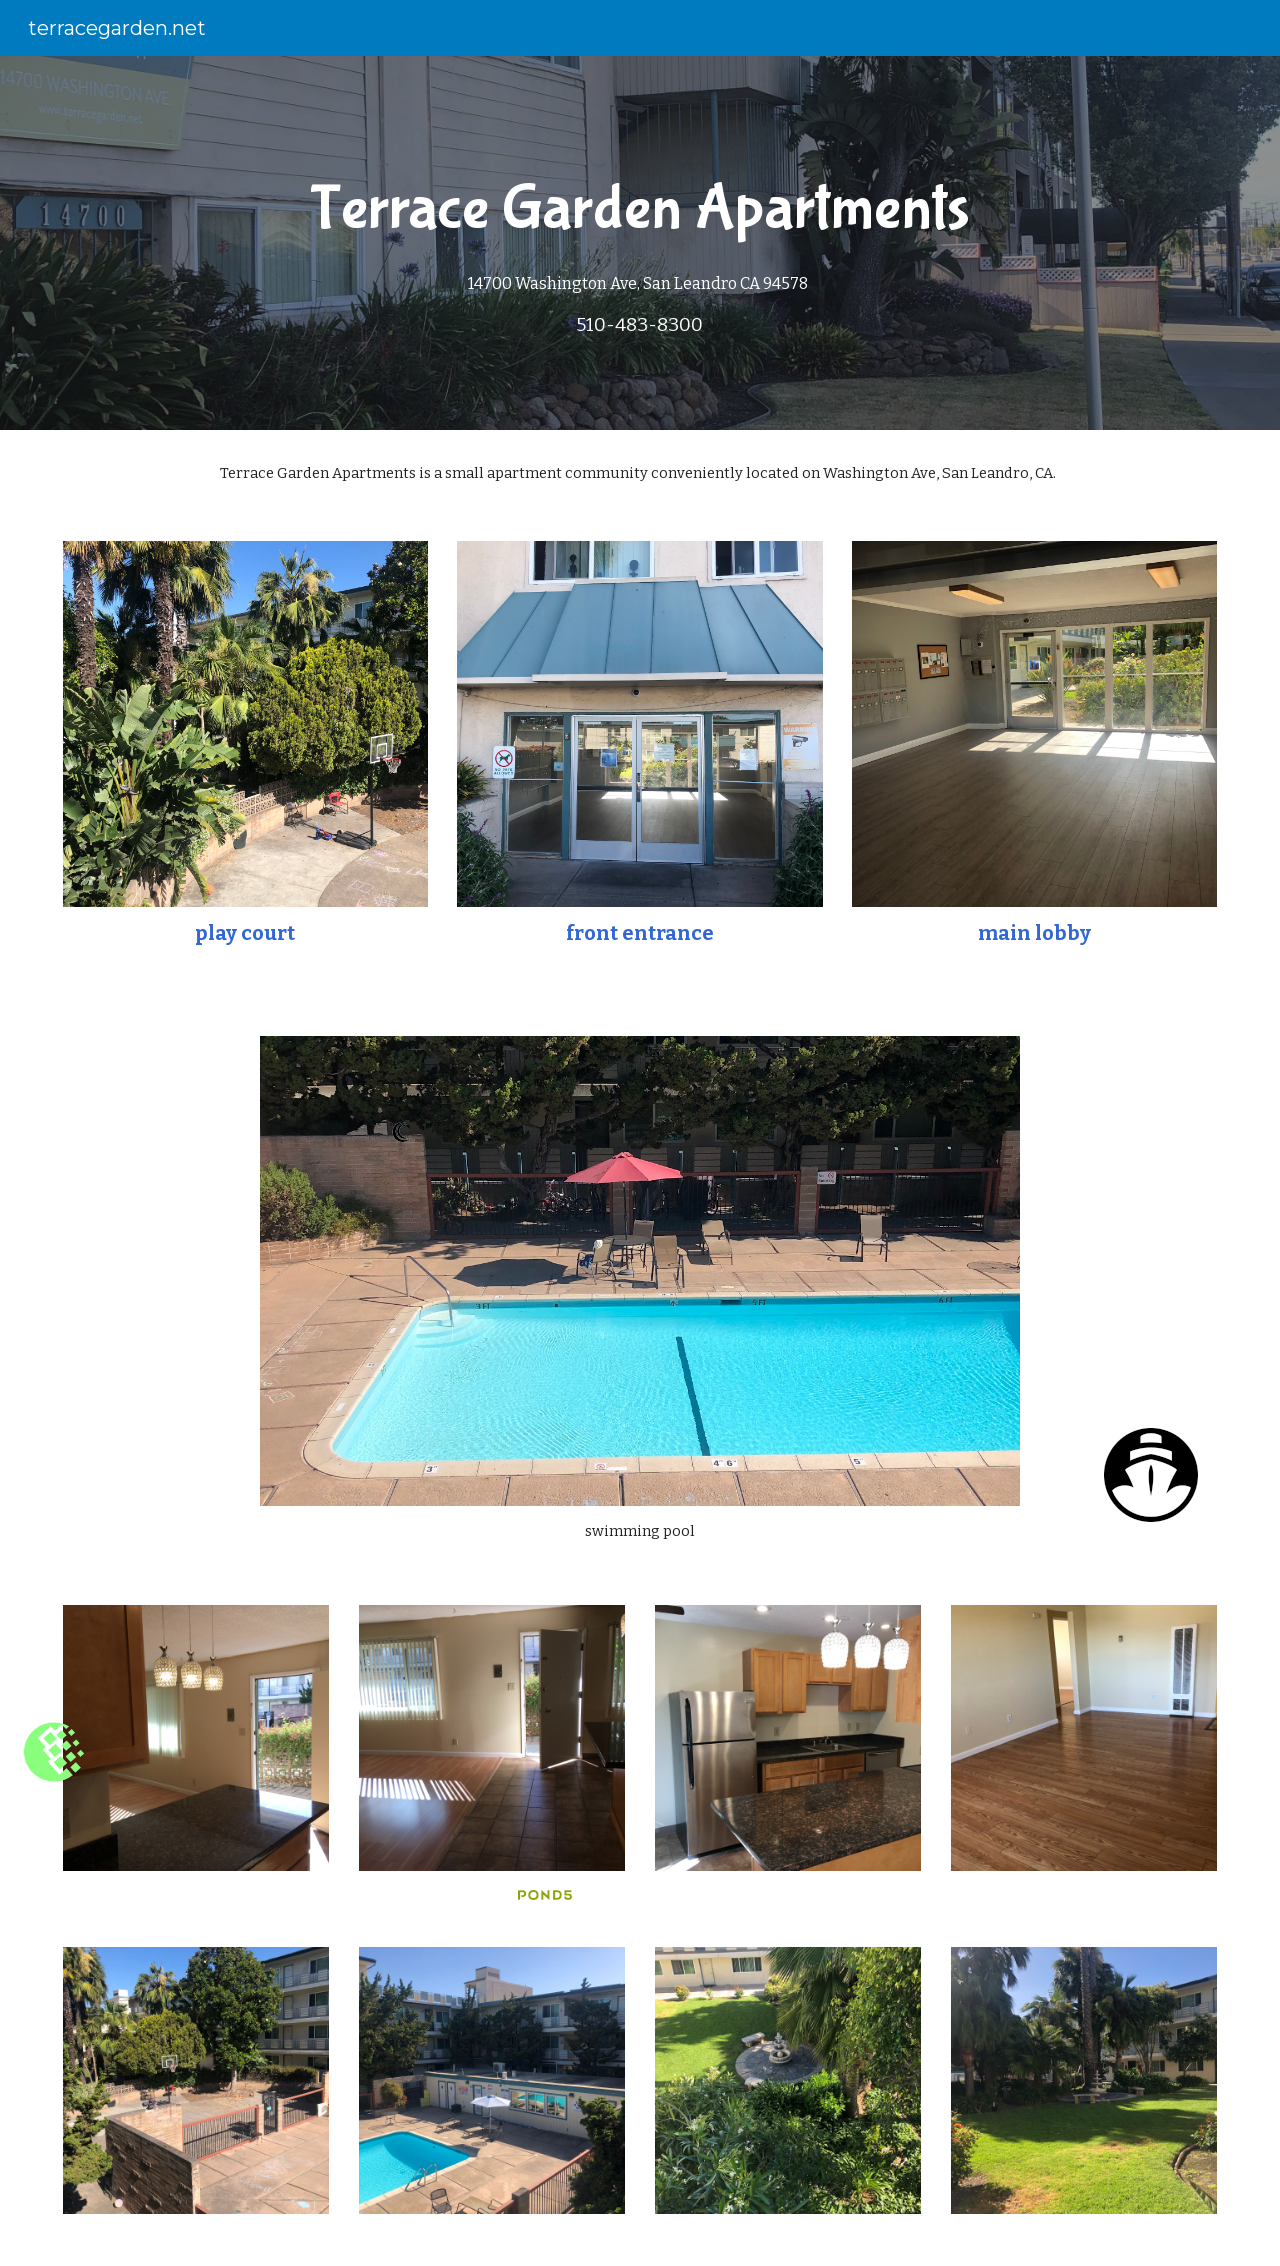 This screenshot has height=2266, width=1280. I want to click on codeship logo, so click(1151, 1475).